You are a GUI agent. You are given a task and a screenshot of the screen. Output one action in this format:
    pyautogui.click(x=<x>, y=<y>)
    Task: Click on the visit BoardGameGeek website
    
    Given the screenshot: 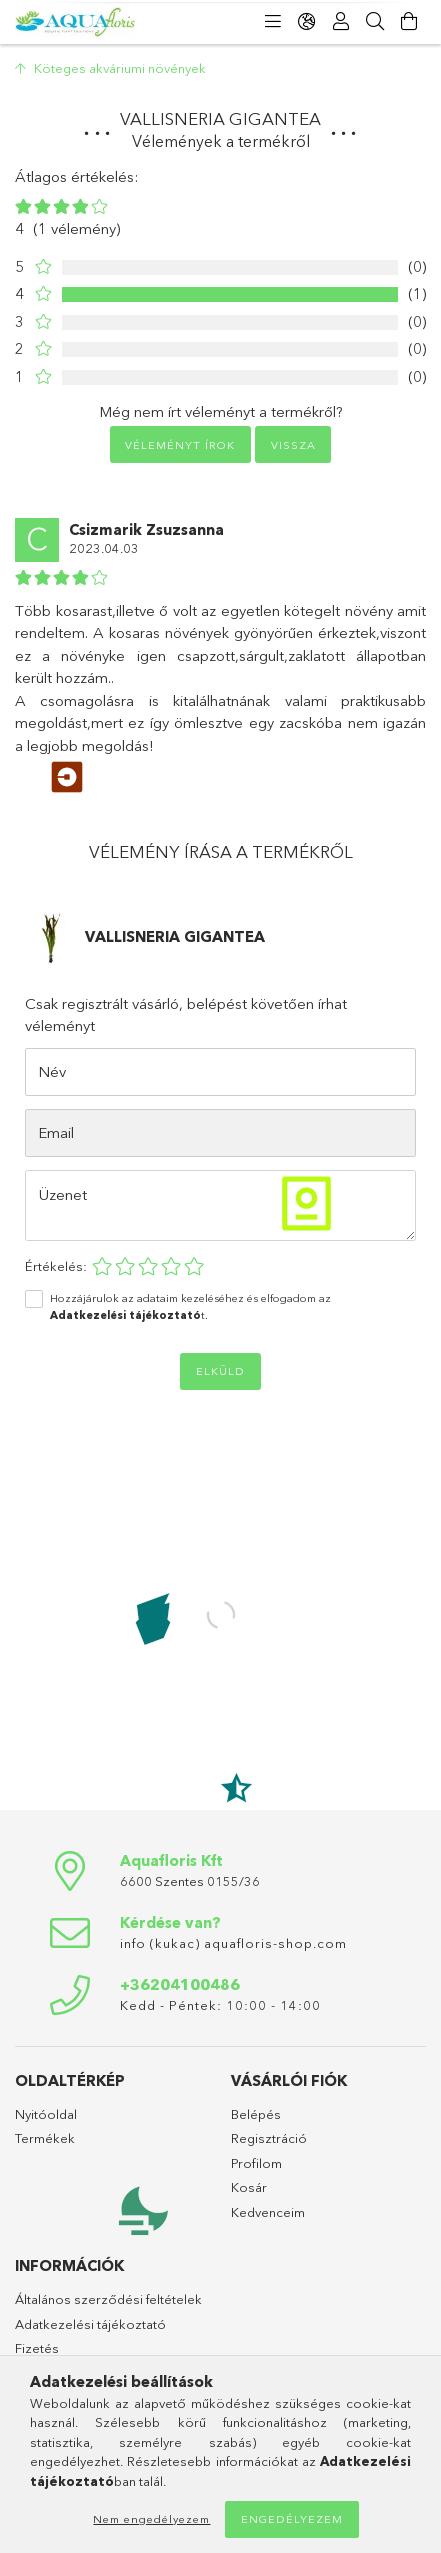 What is the action you would take?
    pyautogui.click(x=153, y=1619)
    